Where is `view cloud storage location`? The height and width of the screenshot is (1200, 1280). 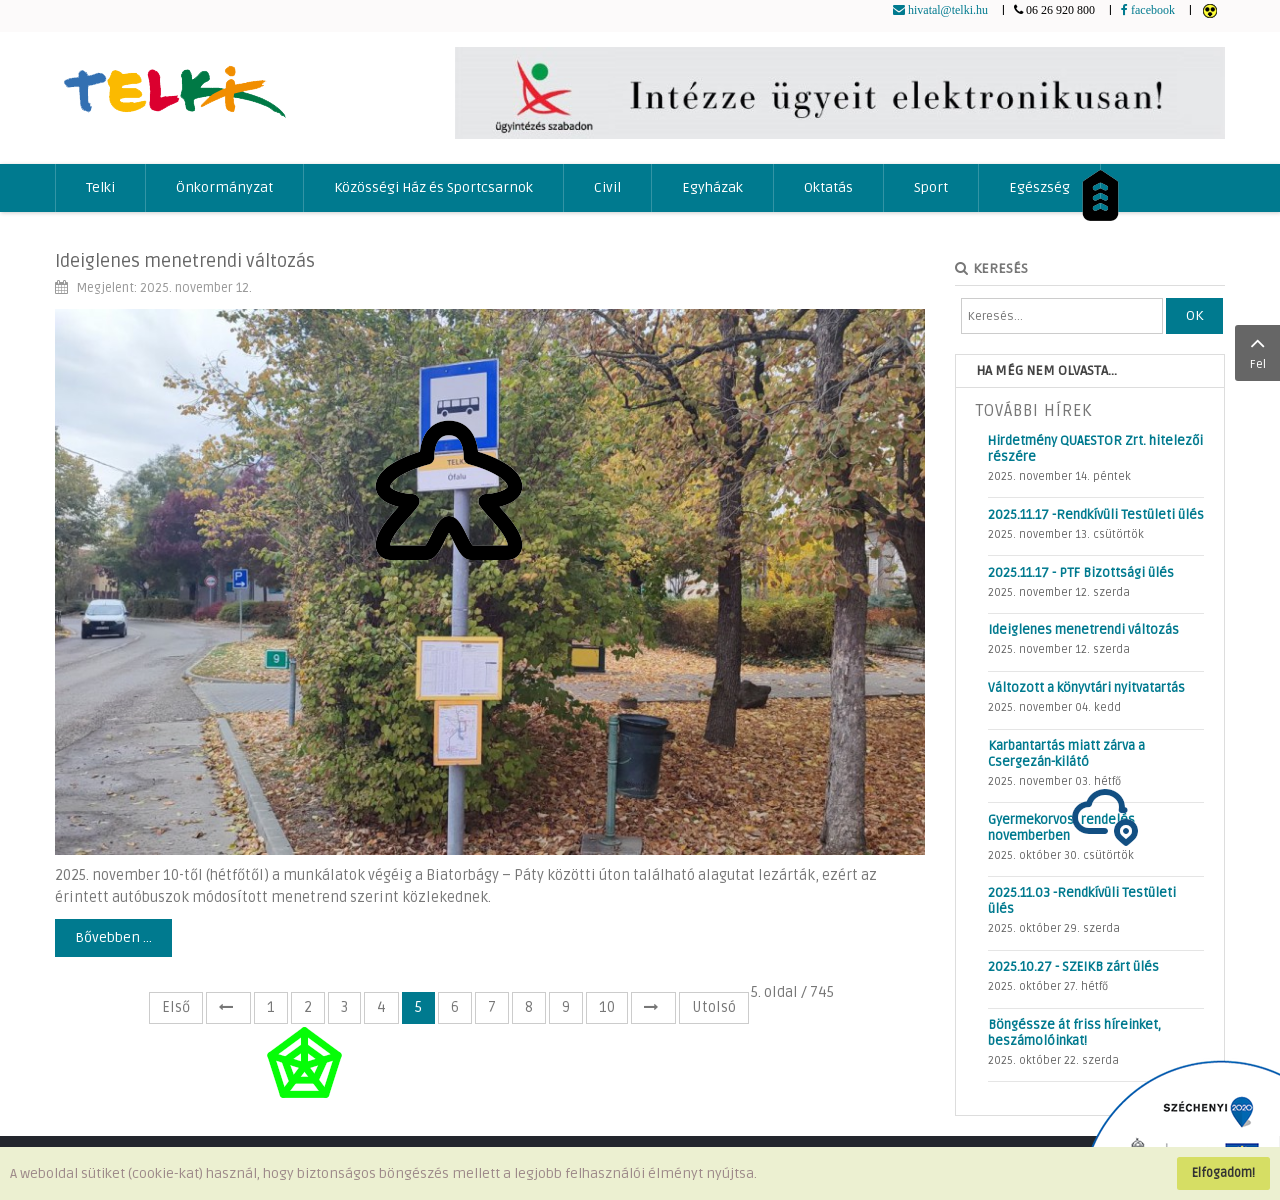 view cloud storage location is located at coordinates (1105, 813).